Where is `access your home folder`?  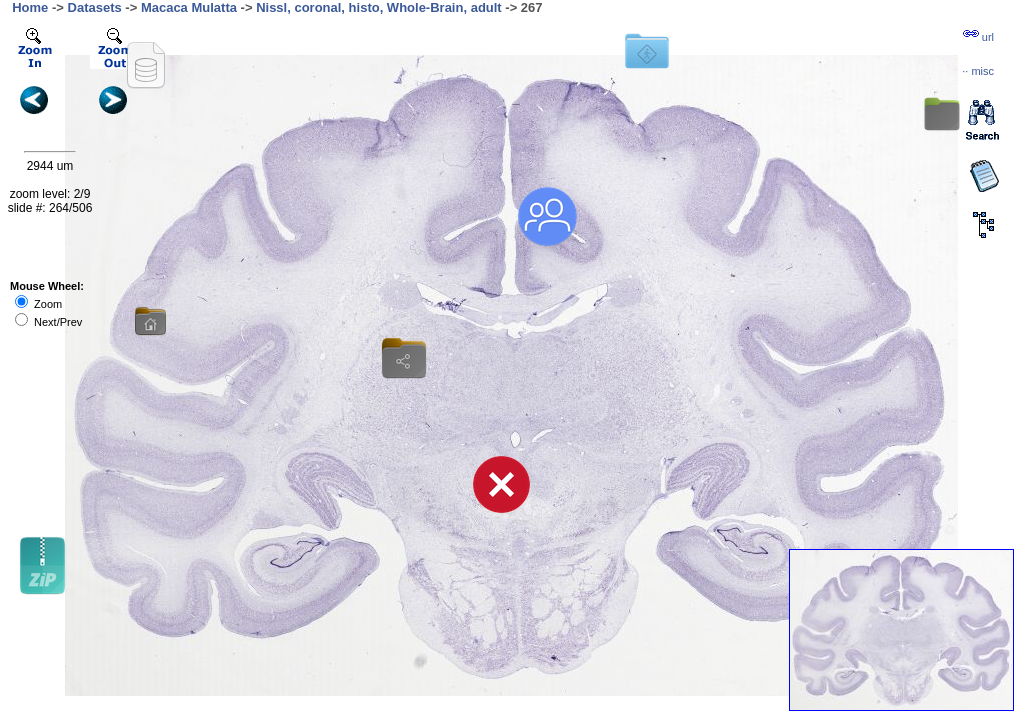 access your home folder is located at coordinates (150, 320).